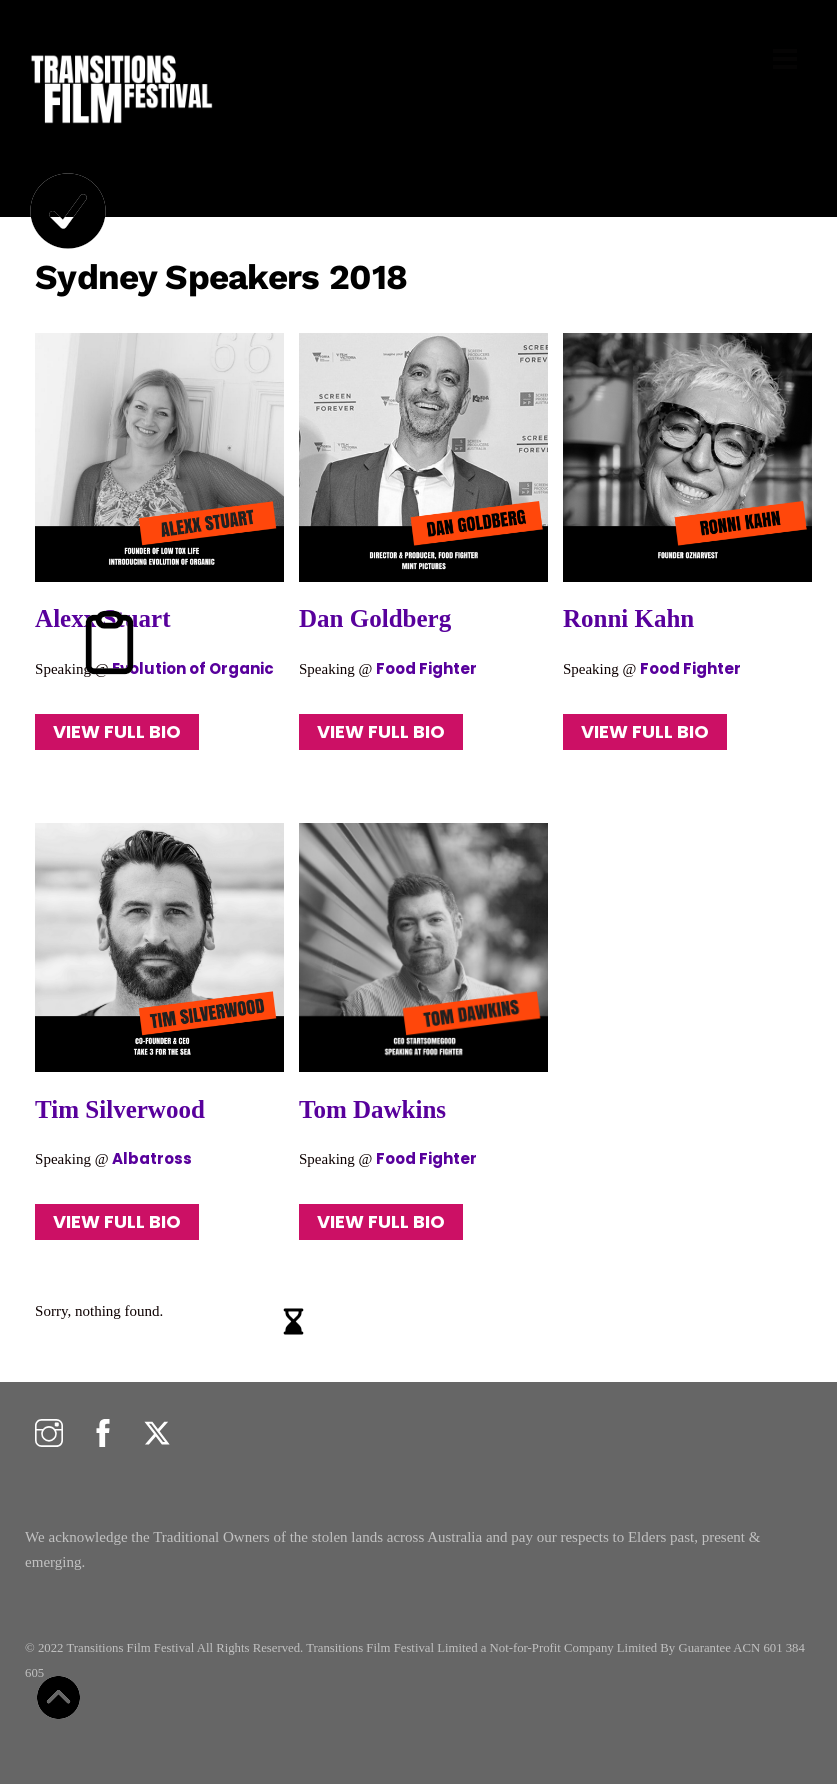  I want to click on indicates time remaining or countdown in progress, so click(293, 1321).